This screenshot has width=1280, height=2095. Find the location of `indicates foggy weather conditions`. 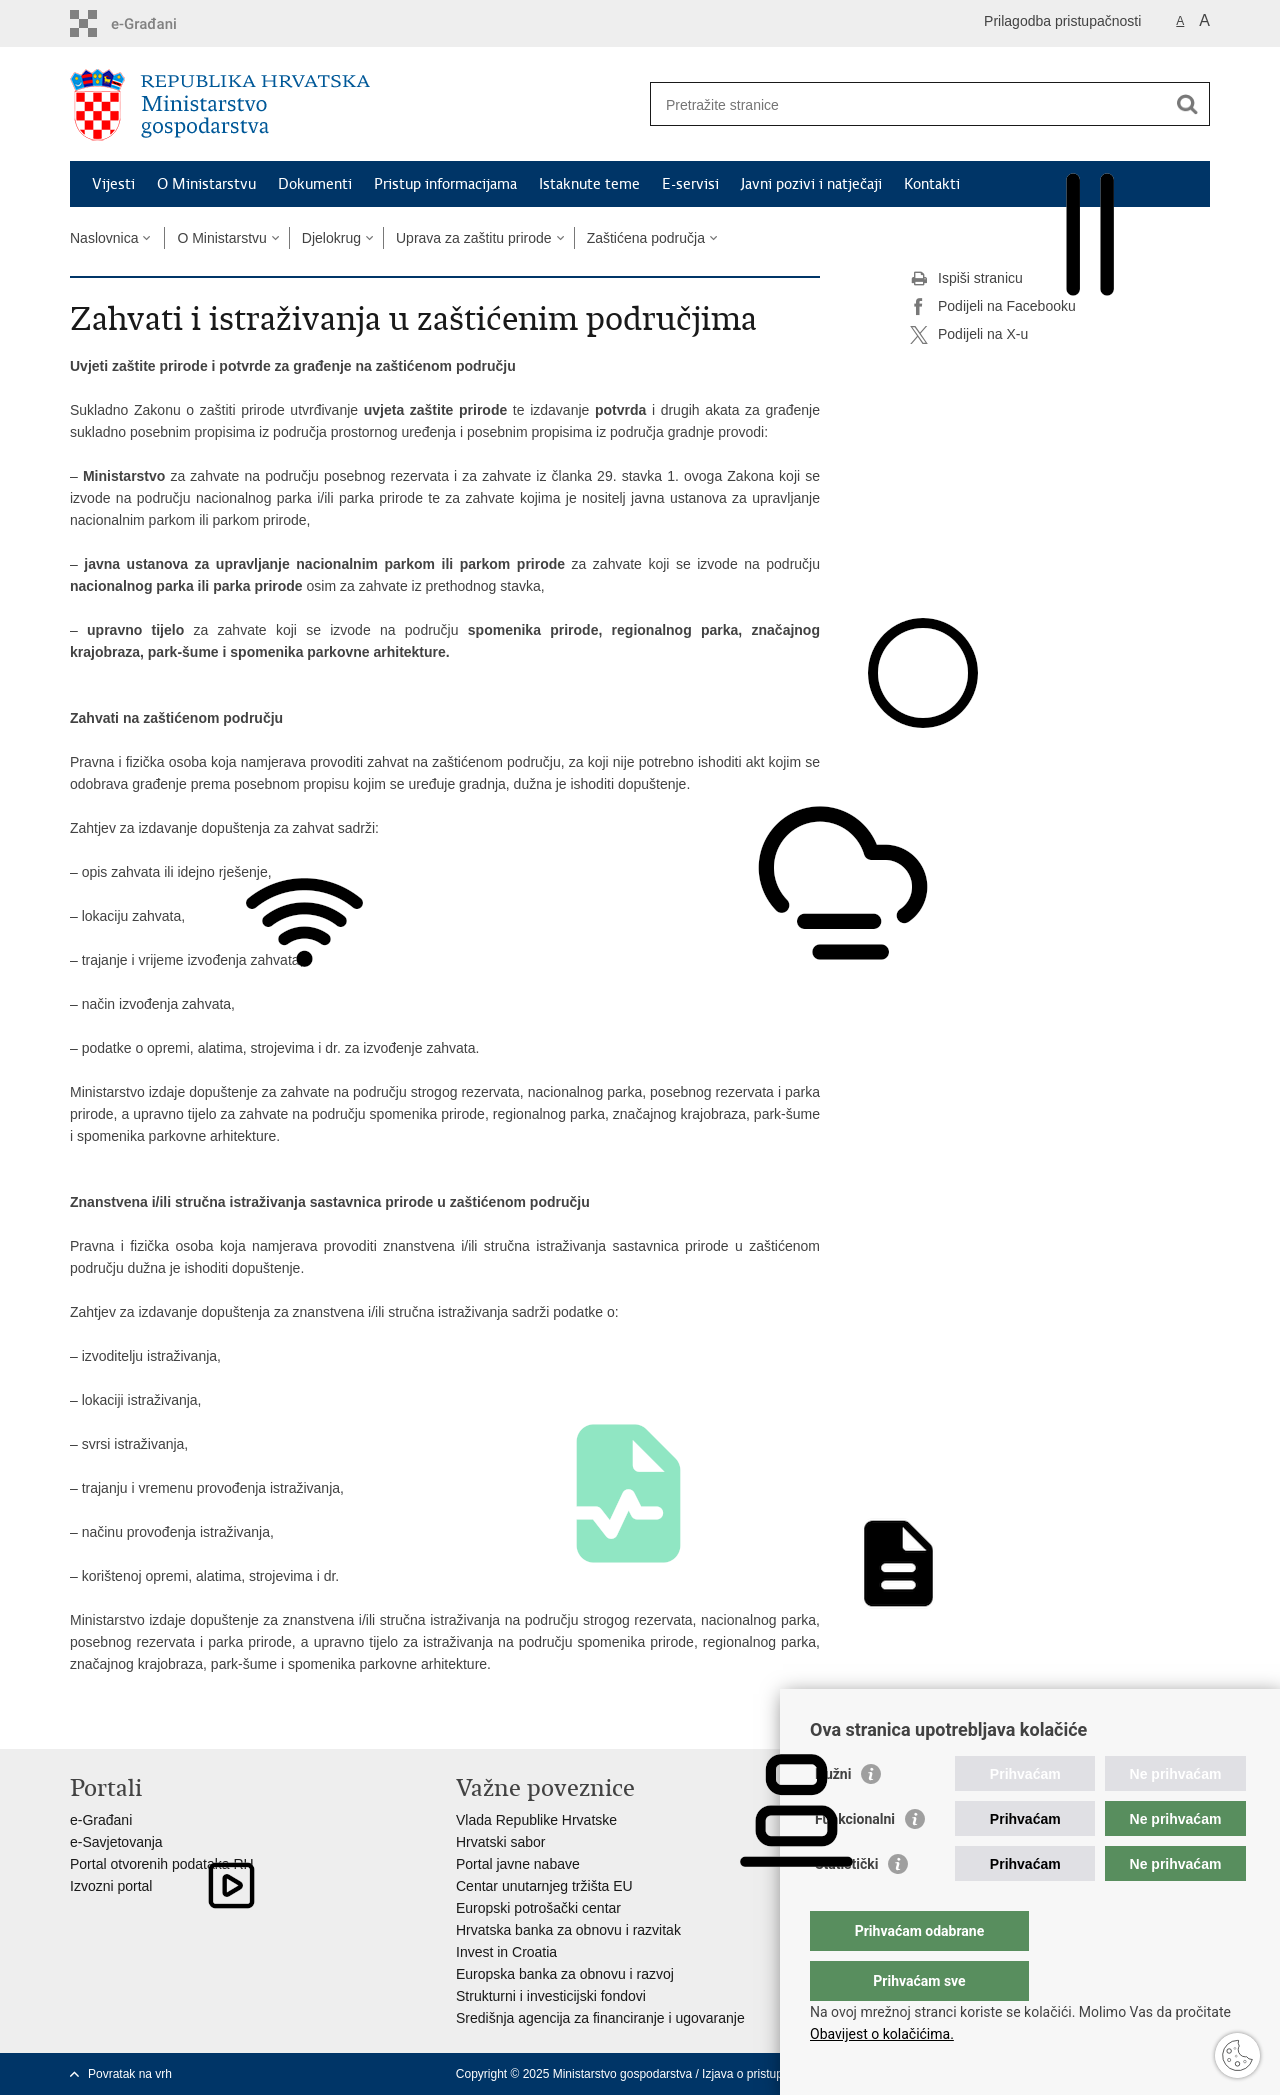

indicates foggy weather conditions is located at coordinates (843, 883).